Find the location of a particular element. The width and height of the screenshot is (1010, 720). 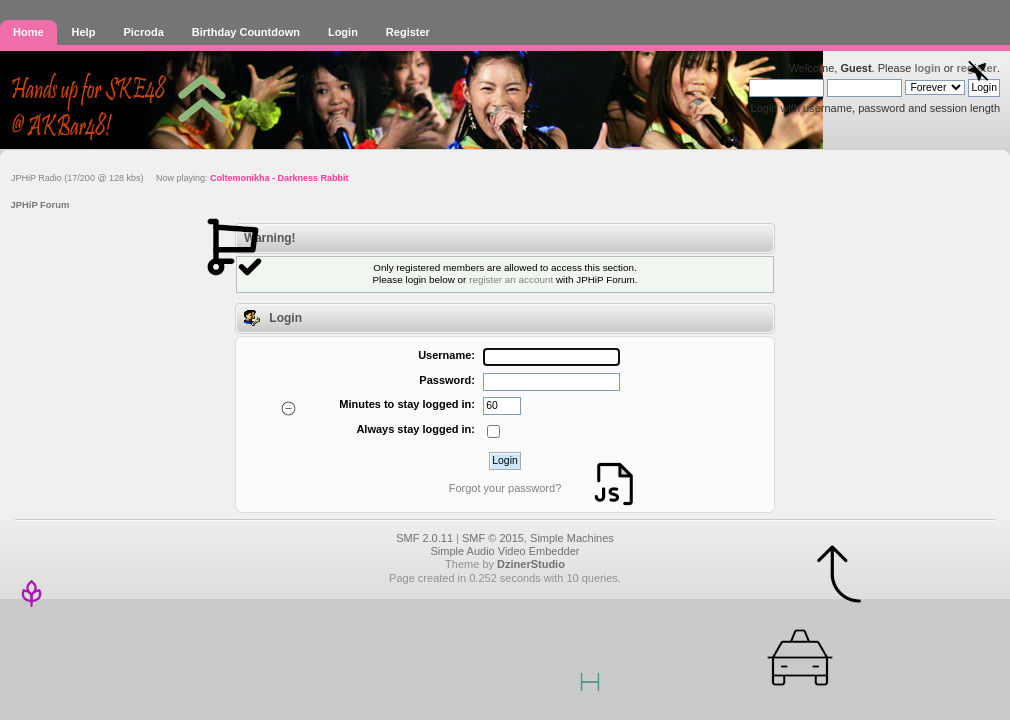

go back and up in navigation is located at coordinates (839, 574).